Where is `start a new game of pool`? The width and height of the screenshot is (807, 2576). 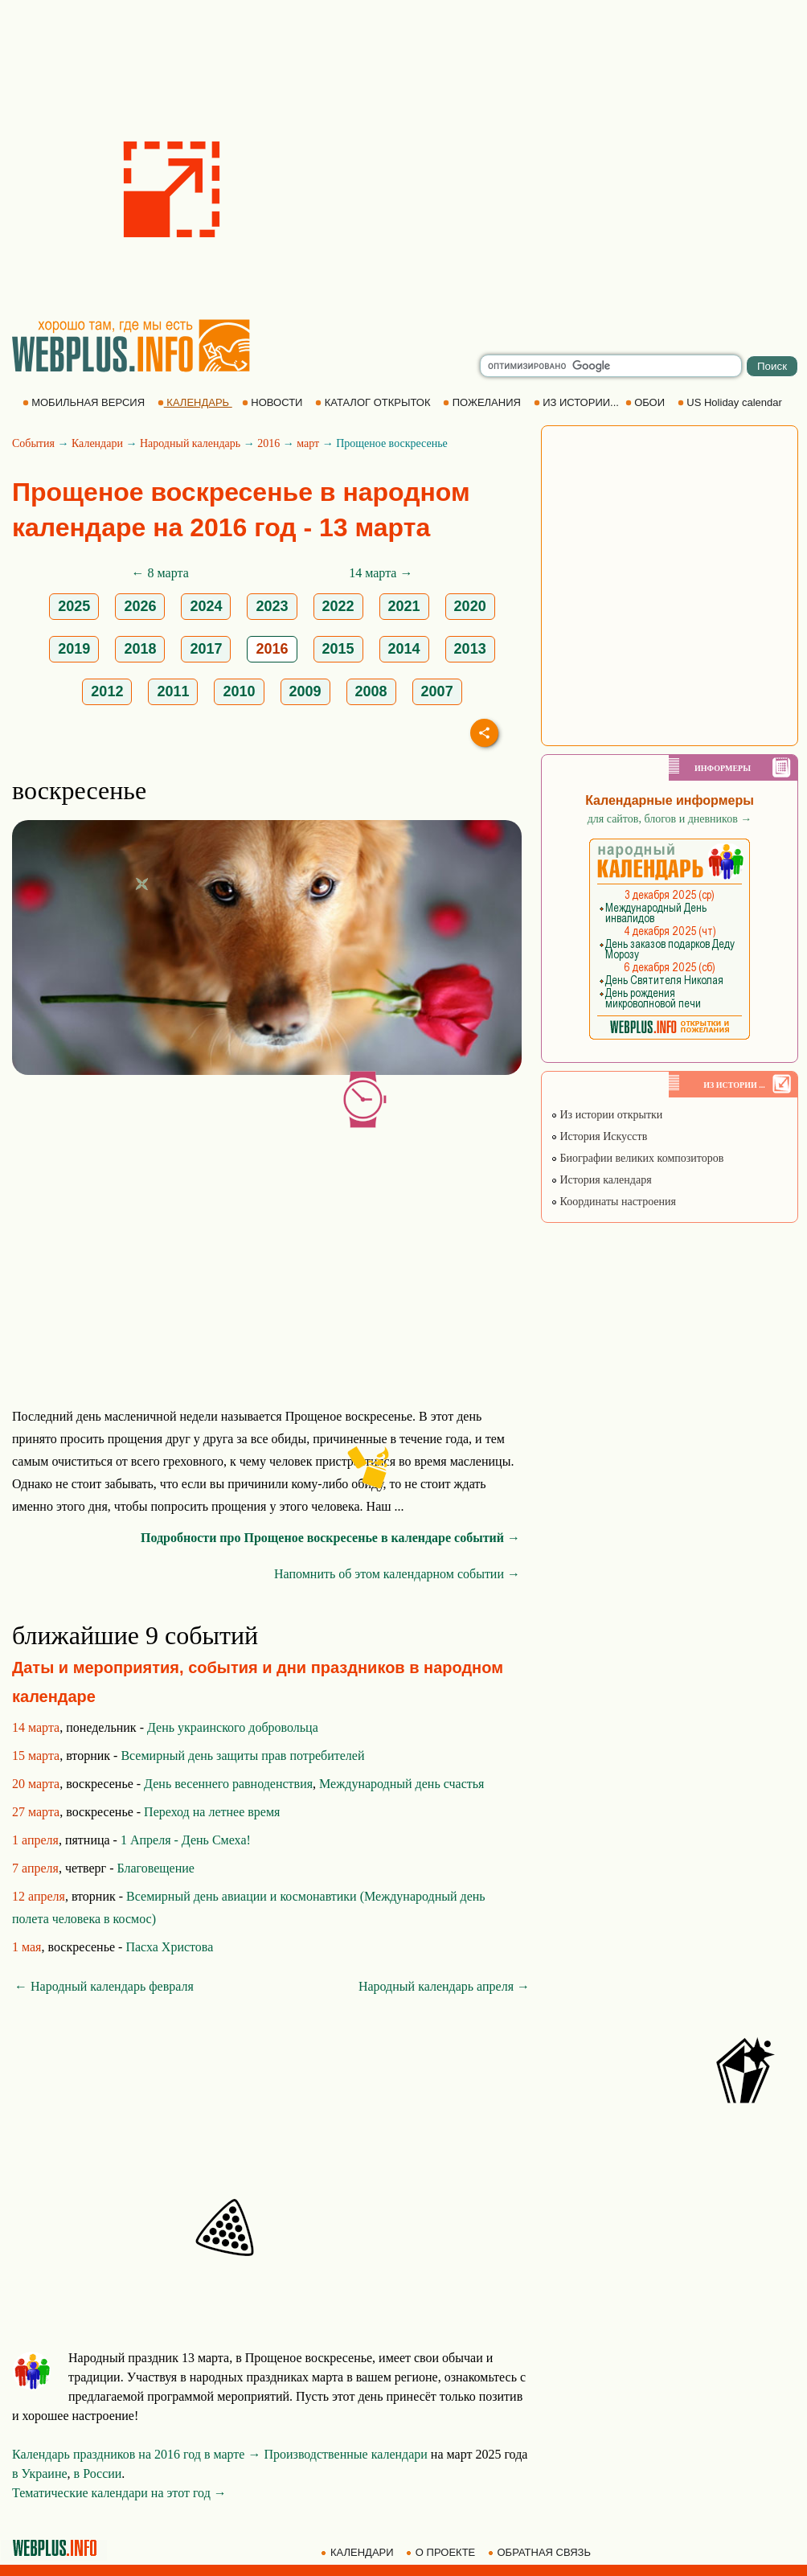 start a new game of pool is located at coordinates (224, 2227).